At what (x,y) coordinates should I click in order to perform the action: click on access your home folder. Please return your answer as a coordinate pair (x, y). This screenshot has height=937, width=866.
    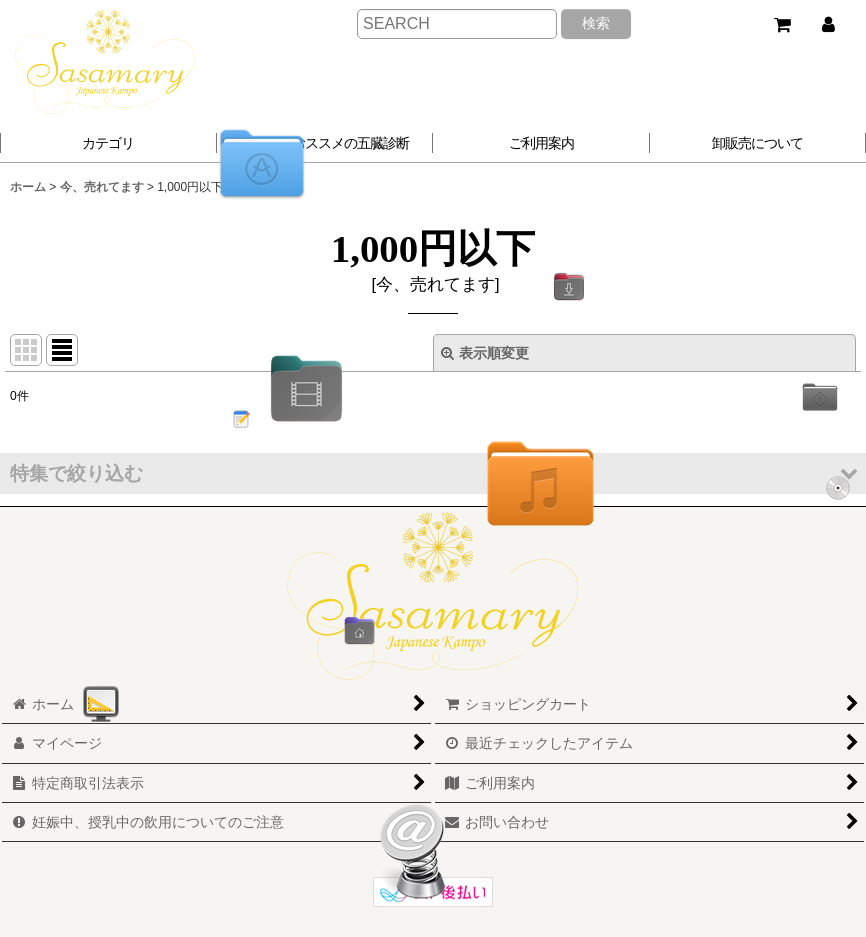
    Looking at the image, I should click on (359, 630).